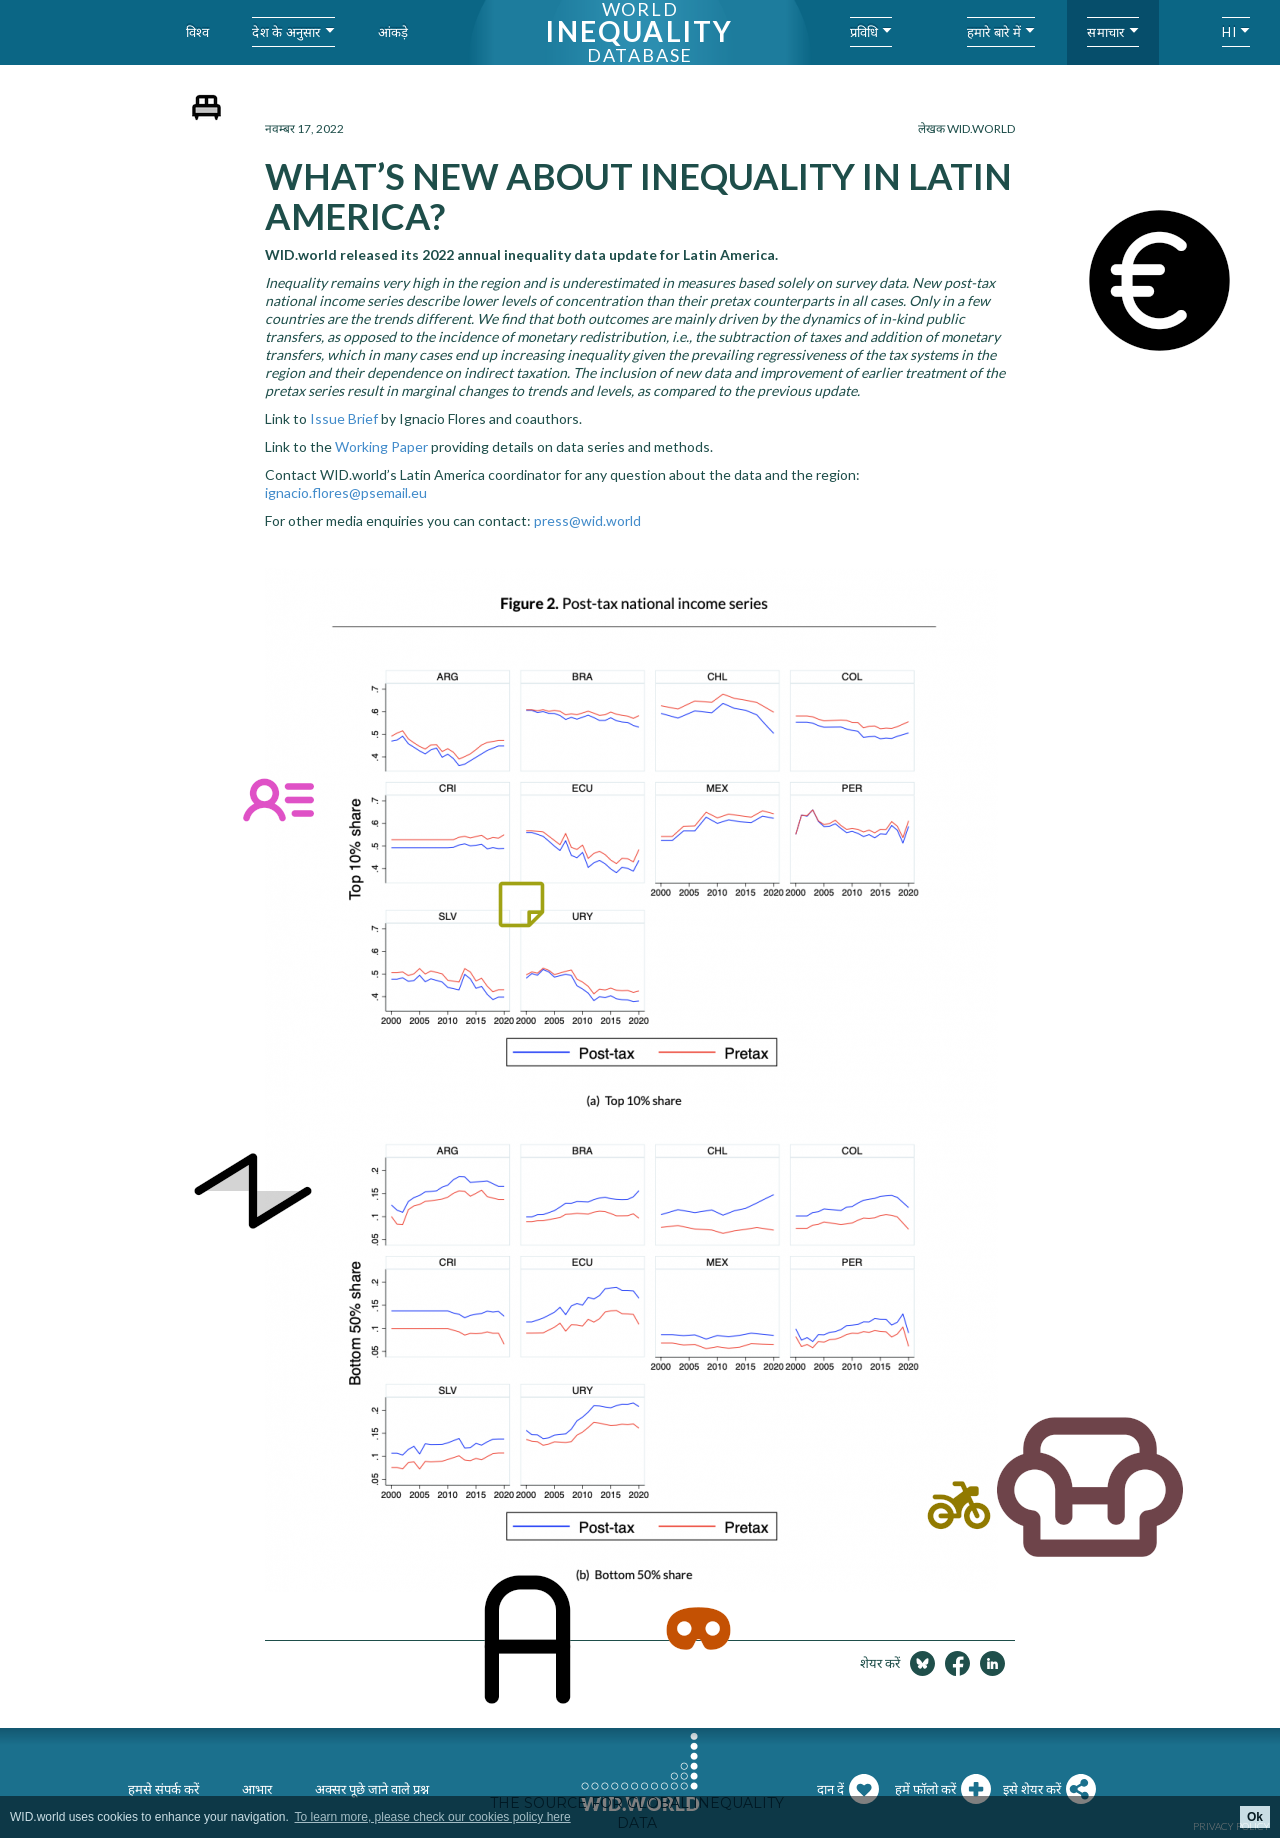 The height and width of the screenshot is (1838, 1280). I want to click on create a new note, so click(521, 904).